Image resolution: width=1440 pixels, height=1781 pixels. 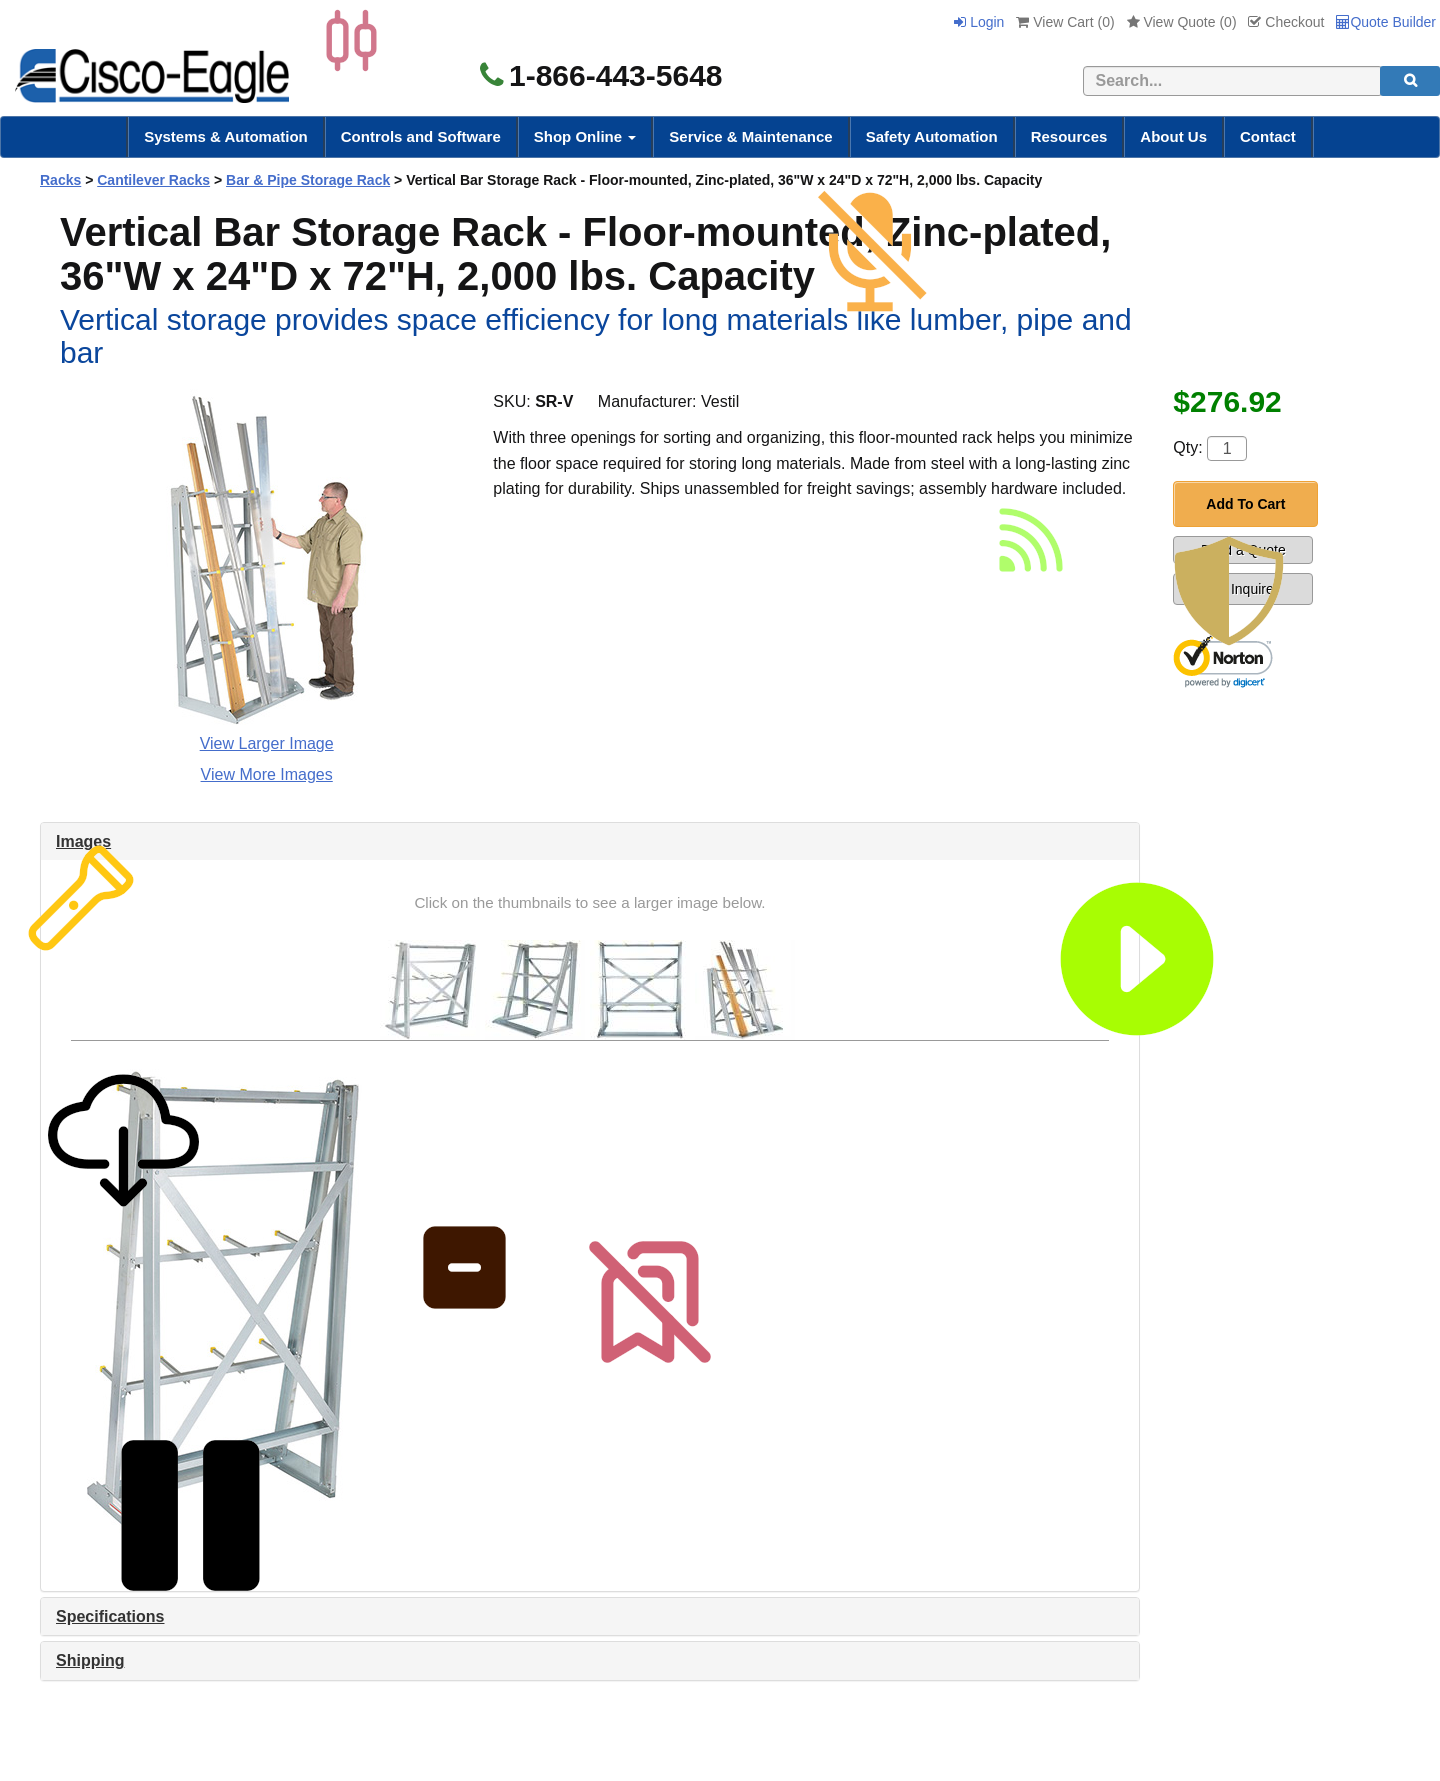 What do you see at coordinates (1137, 959) in the screenshot?
I see `play media or video content` at bounding box center [1137, 959].